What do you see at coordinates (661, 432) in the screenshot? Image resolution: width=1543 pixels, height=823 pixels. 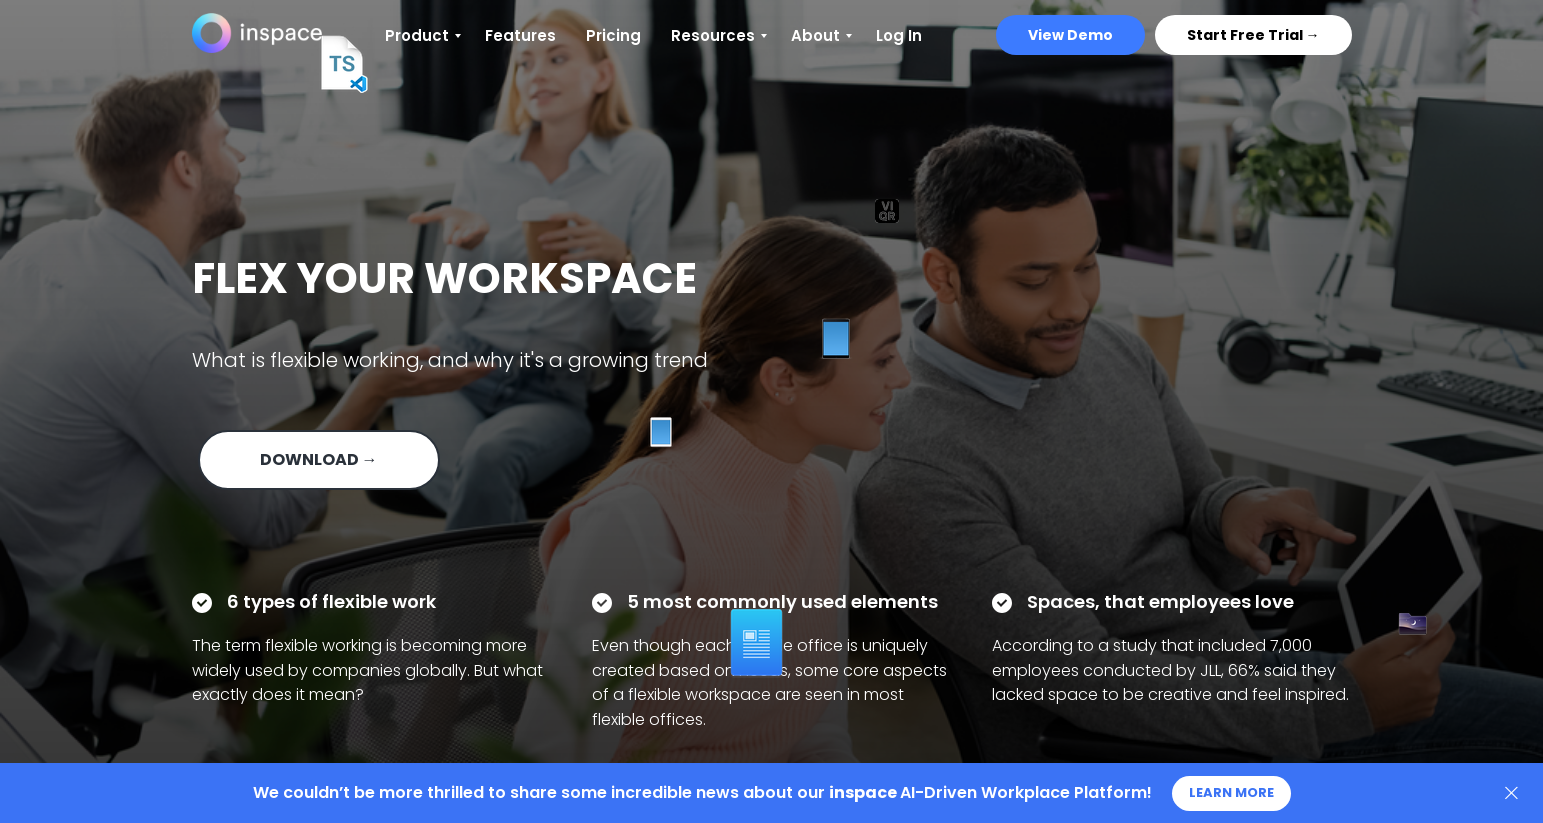 I see `iPad device with cellular connectivity` at bounding box center [661, 432].